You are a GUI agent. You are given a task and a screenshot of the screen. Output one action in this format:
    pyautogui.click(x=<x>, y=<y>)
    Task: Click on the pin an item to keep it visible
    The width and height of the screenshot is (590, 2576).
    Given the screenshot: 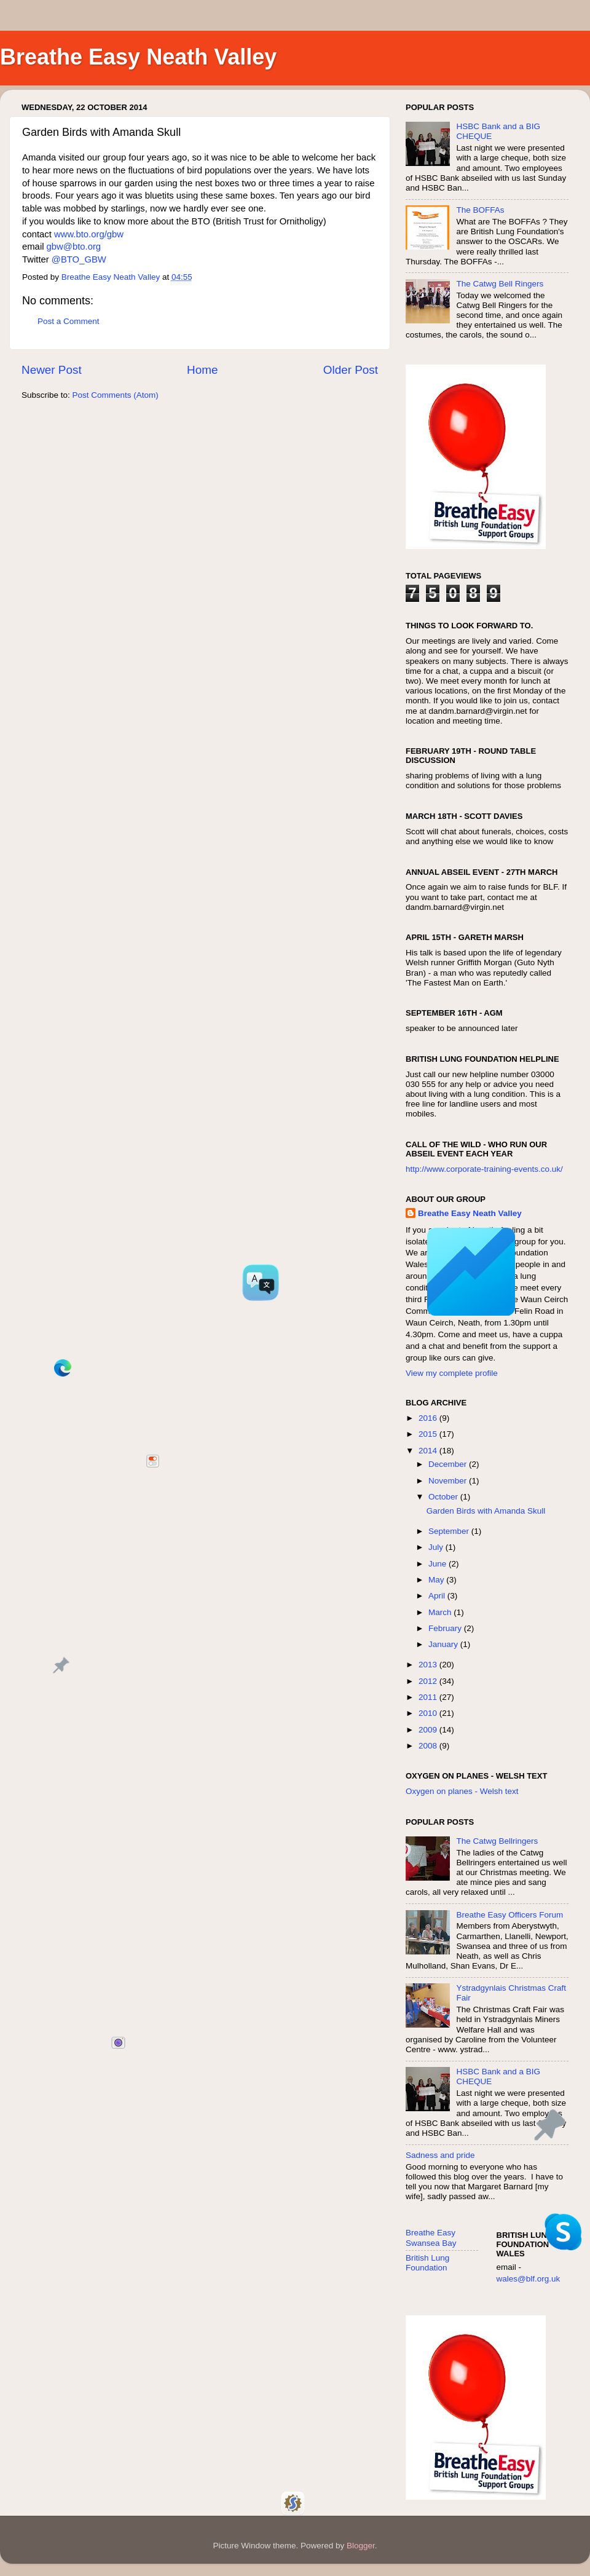 What is the action you would take?
    pyautogui.click(x=61, y=1665)
    